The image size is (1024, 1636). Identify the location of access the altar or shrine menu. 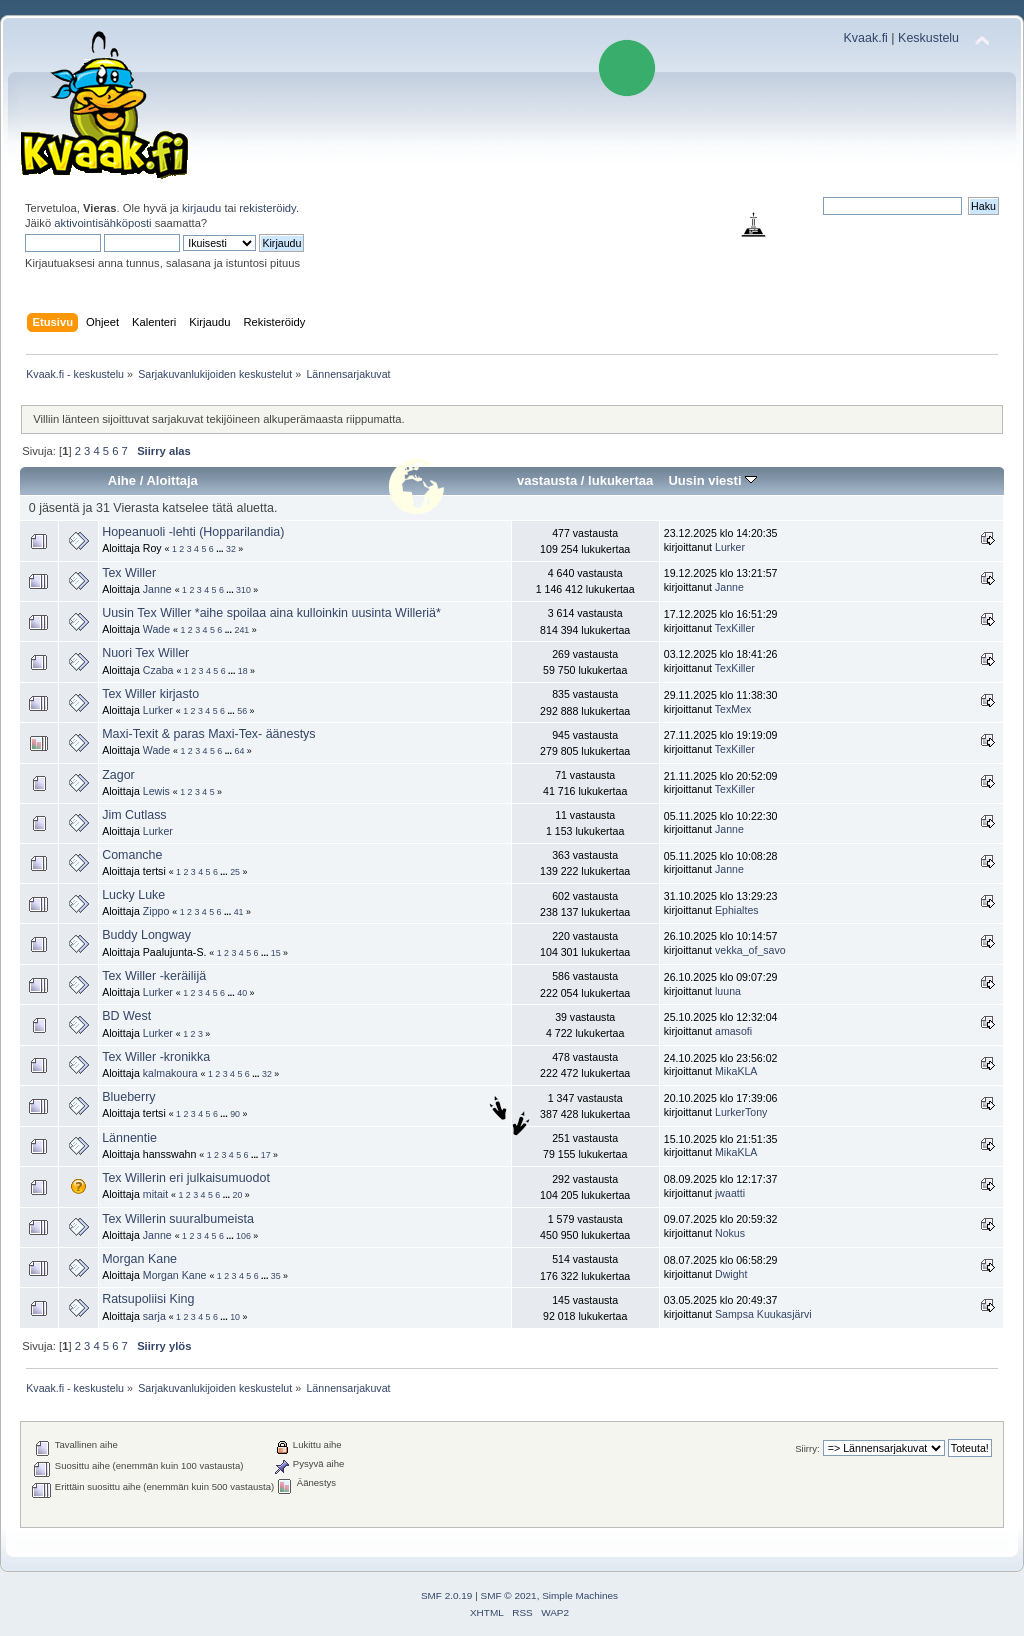
(753, 224).